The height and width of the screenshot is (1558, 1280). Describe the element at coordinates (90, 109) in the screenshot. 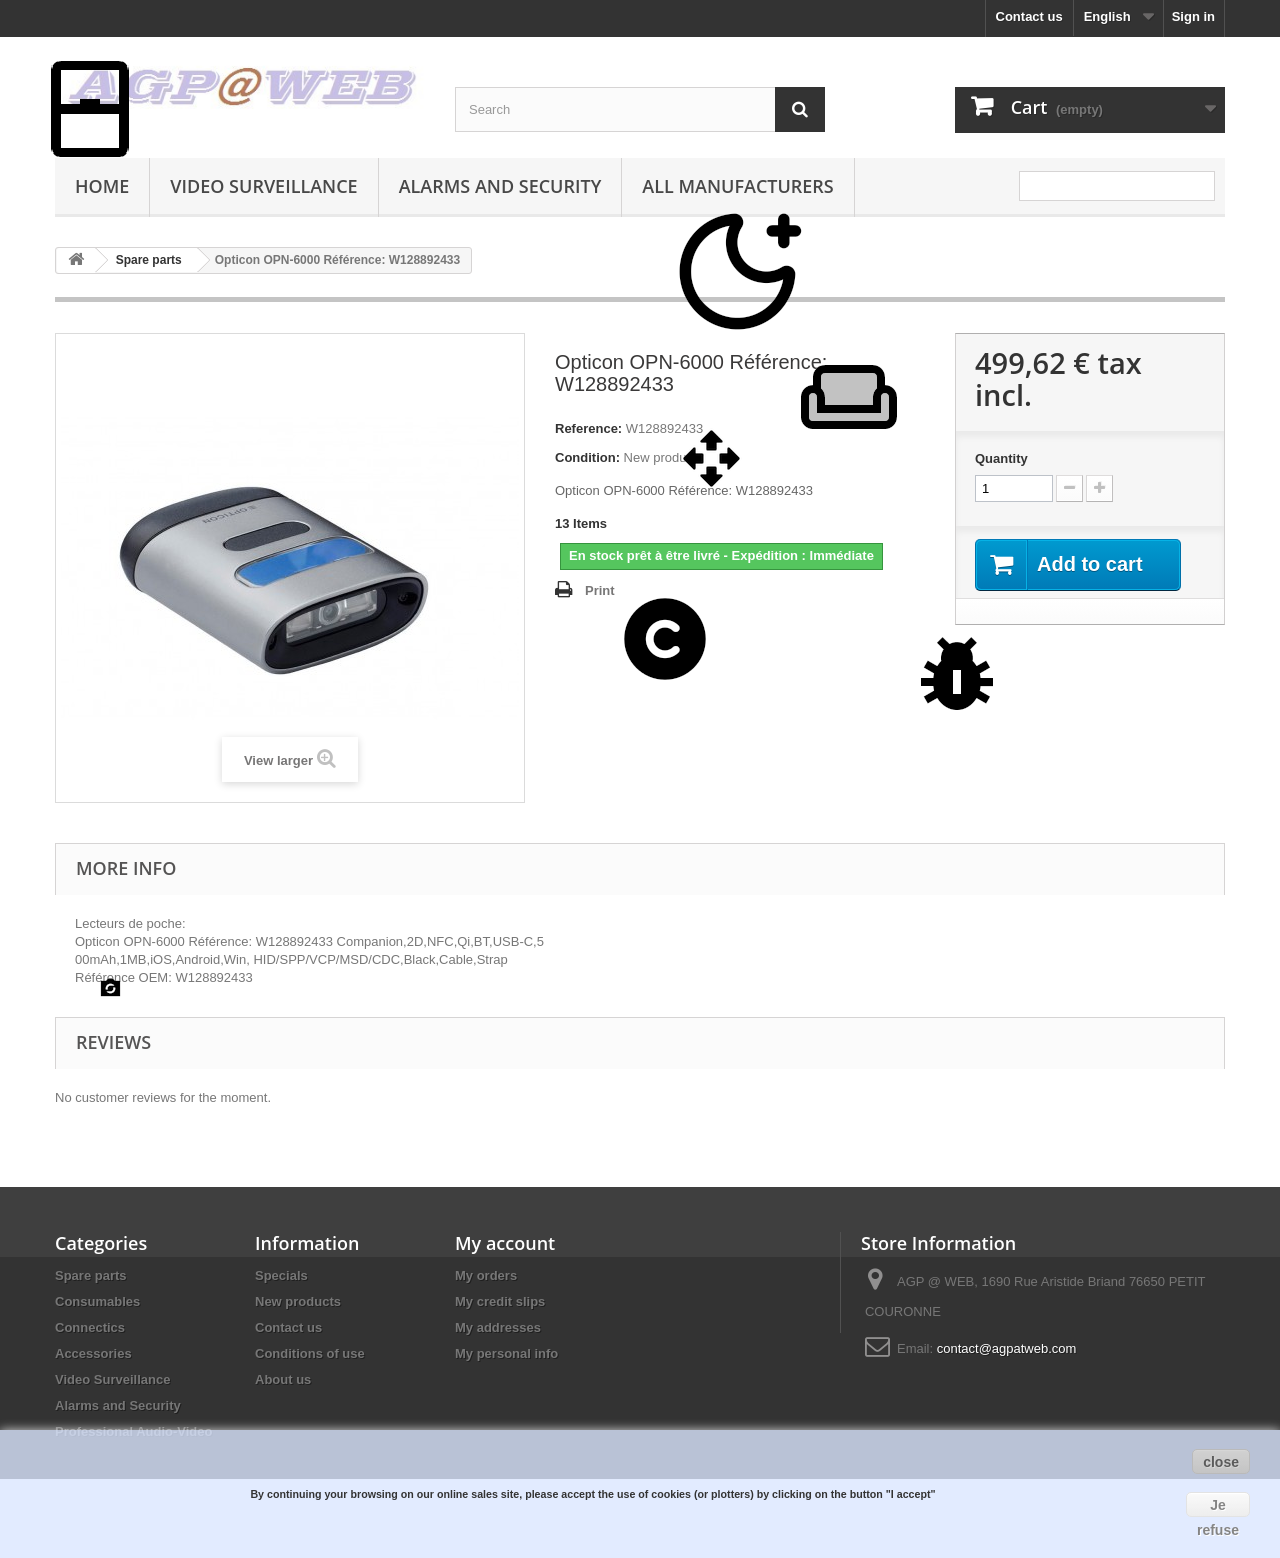

I see `view window sensor status` at that location.